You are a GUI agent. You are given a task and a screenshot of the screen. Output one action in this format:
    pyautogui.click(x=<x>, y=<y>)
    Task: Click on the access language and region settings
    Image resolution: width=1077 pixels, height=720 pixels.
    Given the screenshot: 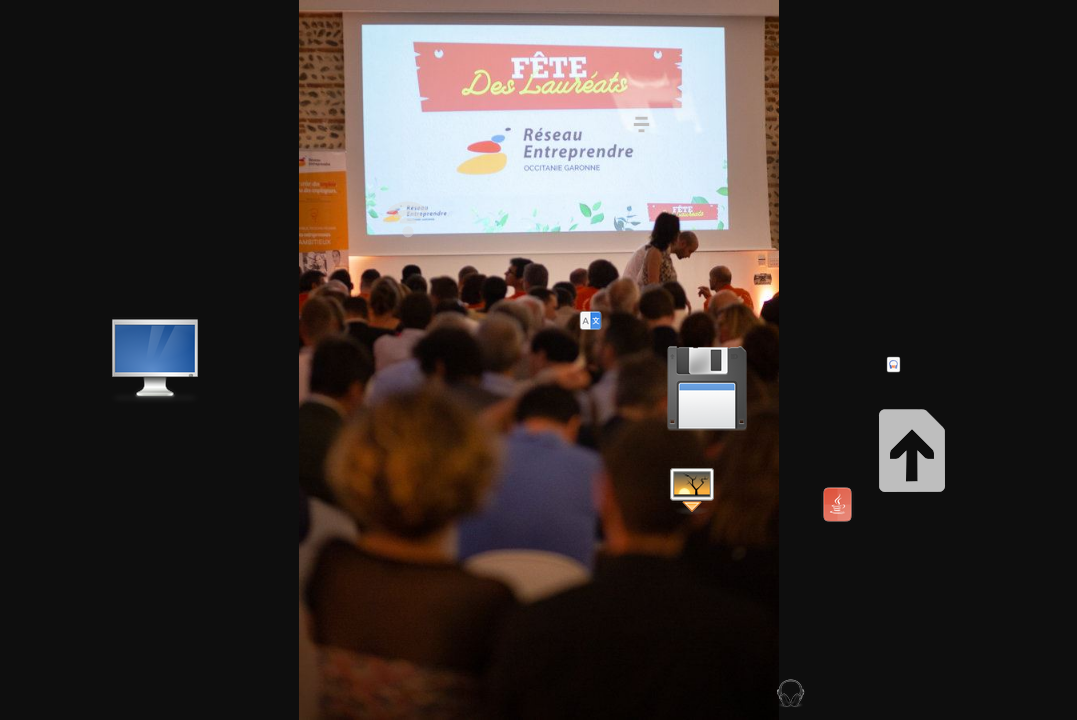 What is the action you would take?
    pyautogui.click(x=590, y=320)
    